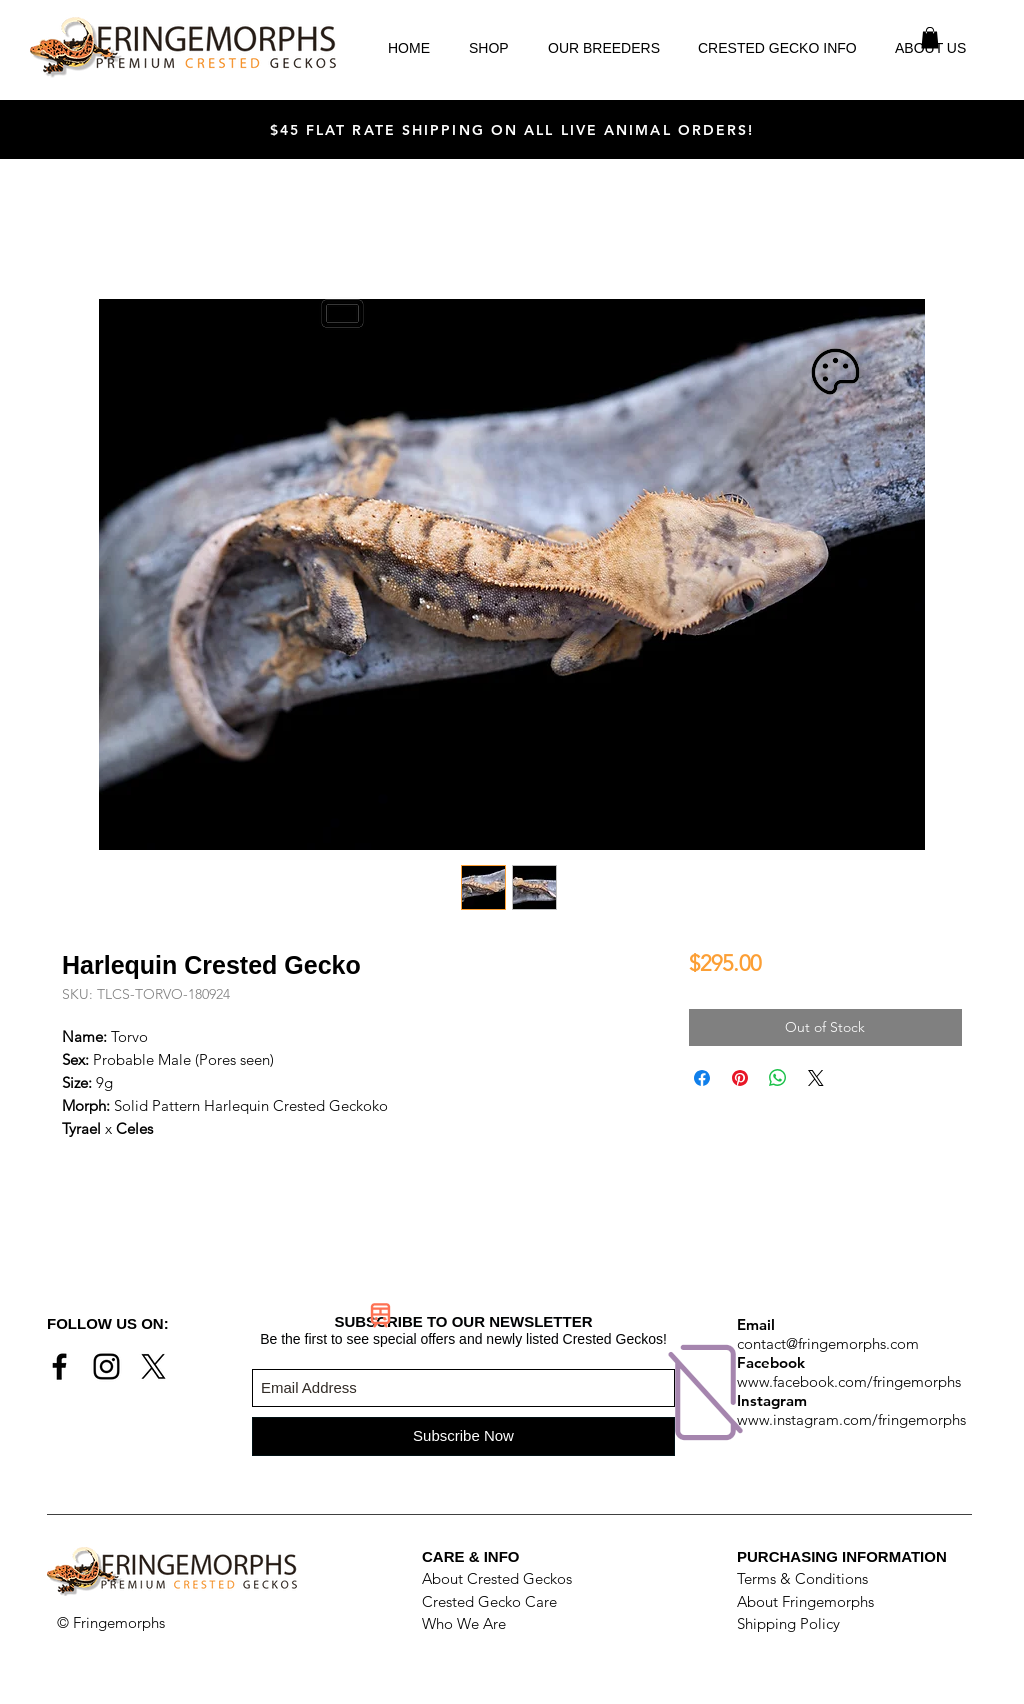  I want to click on mobile device unavailable or disconnected, so click(705, 1392).